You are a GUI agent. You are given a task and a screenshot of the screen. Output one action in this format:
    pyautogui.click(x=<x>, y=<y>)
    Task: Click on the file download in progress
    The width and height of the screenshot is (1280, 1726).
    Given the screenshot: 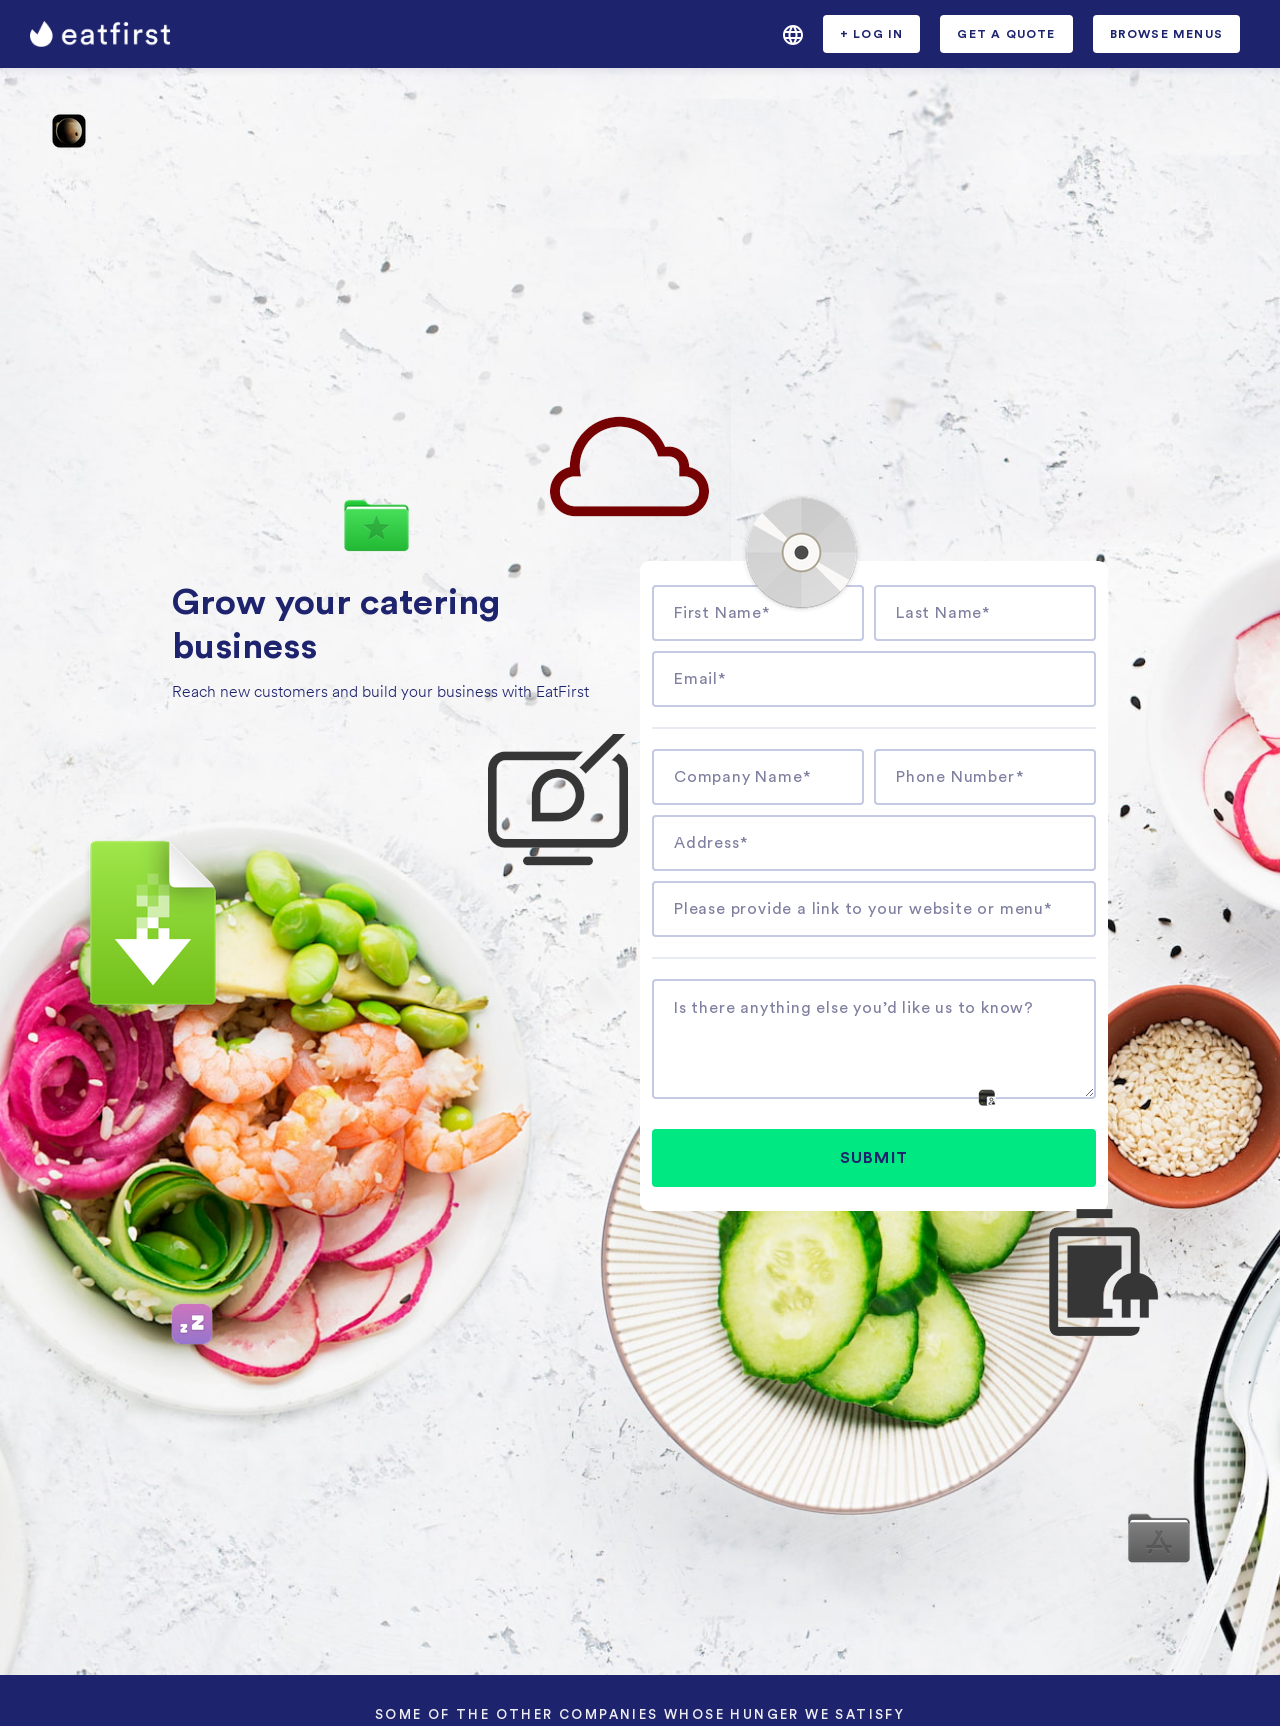 What is the action you would take?
    pyautogui.click(x=153, y=926)
    